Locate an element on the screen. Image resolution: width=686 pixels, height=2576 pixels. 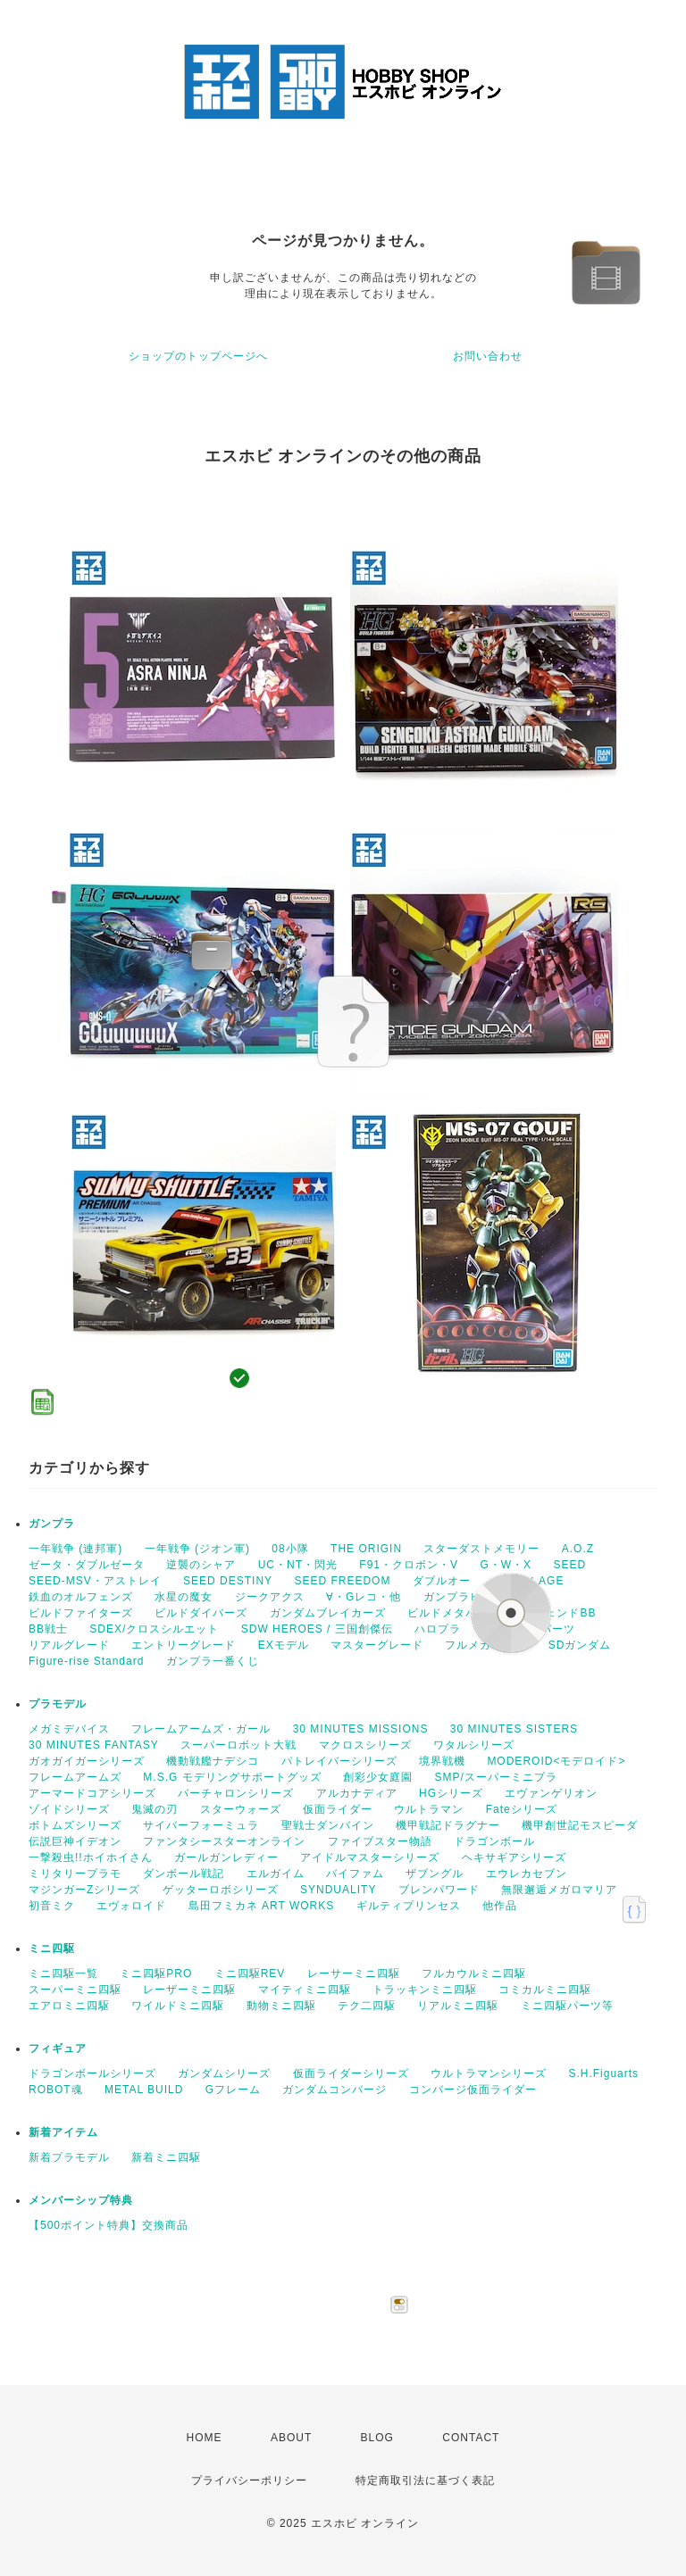
open the file manager application is located at coordinates (212, 951).